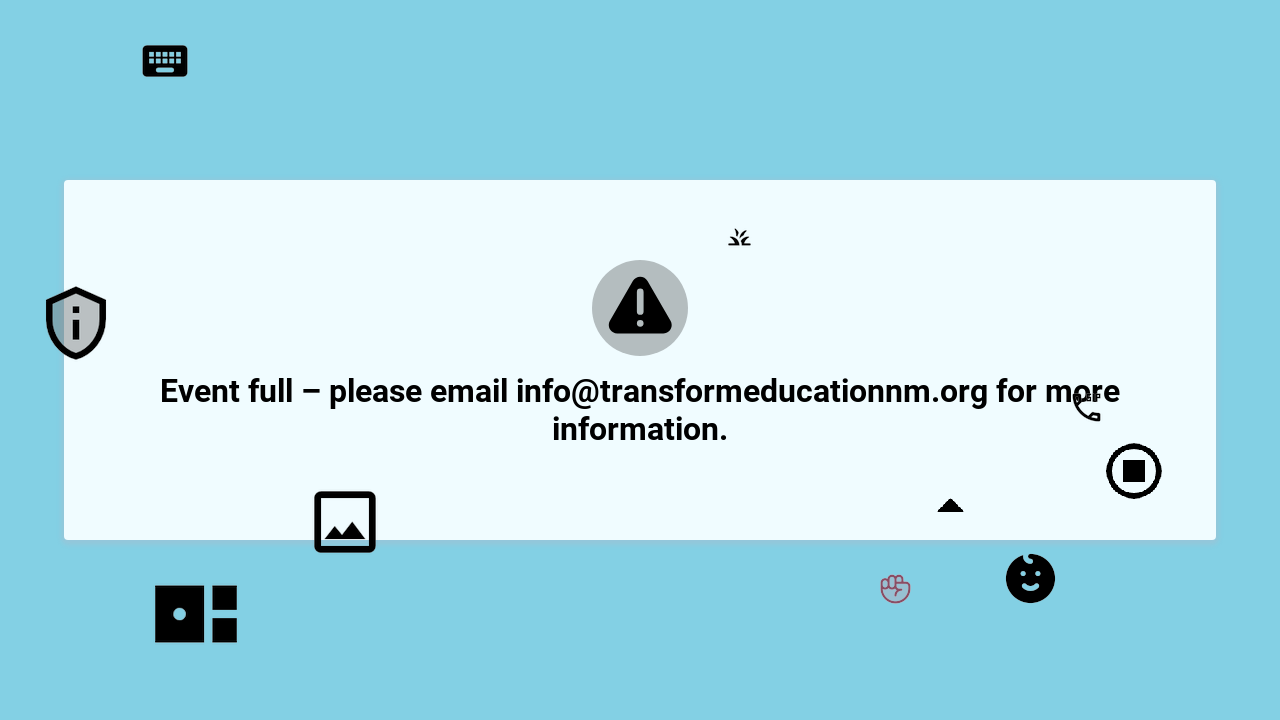 The height and width of the screenshot is (720, 1280). What do you see at coordinates (196, 614) in the screenshot?
I see `access bento box or compartmentalized layout view` at bounding box center [196, 614].